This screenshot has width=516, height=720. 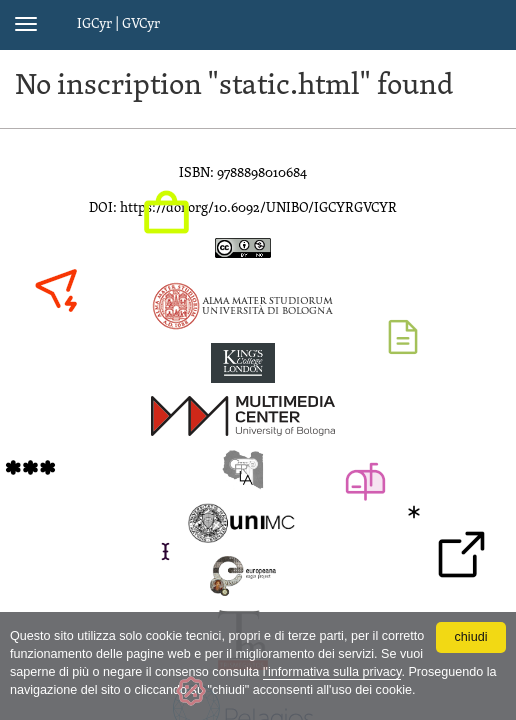 What do you see at coordinates (165, 551) in the screenshot?
I see `text input field is active` at bounding box center [165, 551].